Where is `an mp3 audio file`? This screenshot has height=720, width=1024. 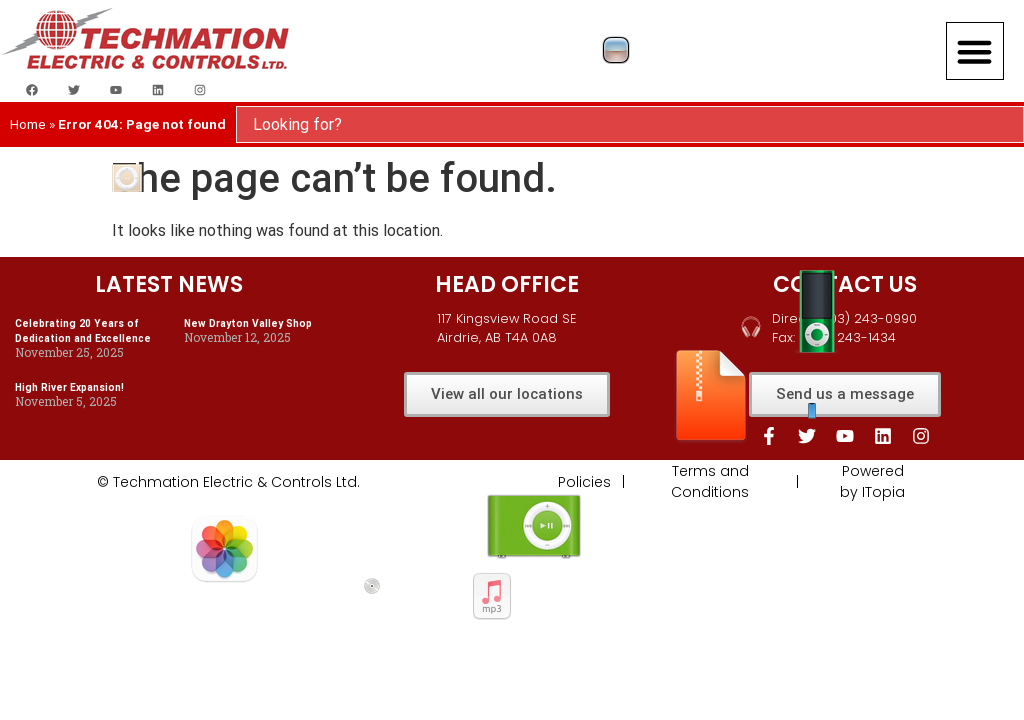
an mp3 audio file is located at coordinates (492, 596).